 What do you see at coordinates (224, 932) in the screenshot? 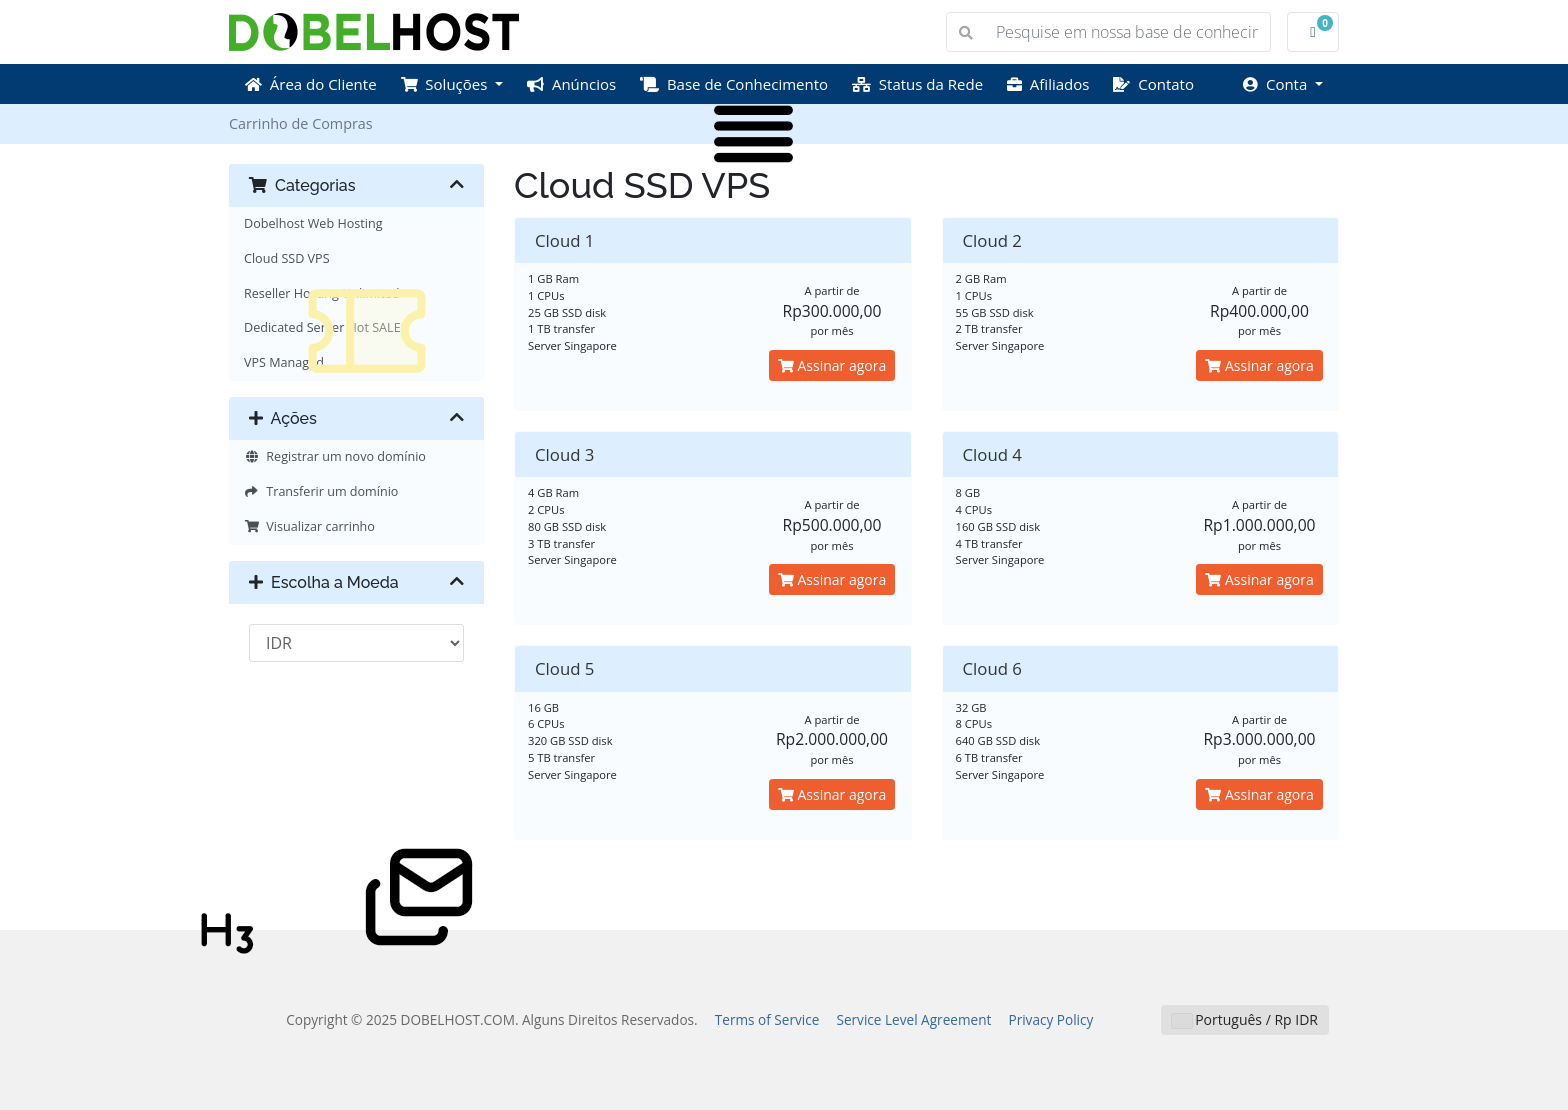
I see `format text as heading level 3` at bounding box center [224, 932].